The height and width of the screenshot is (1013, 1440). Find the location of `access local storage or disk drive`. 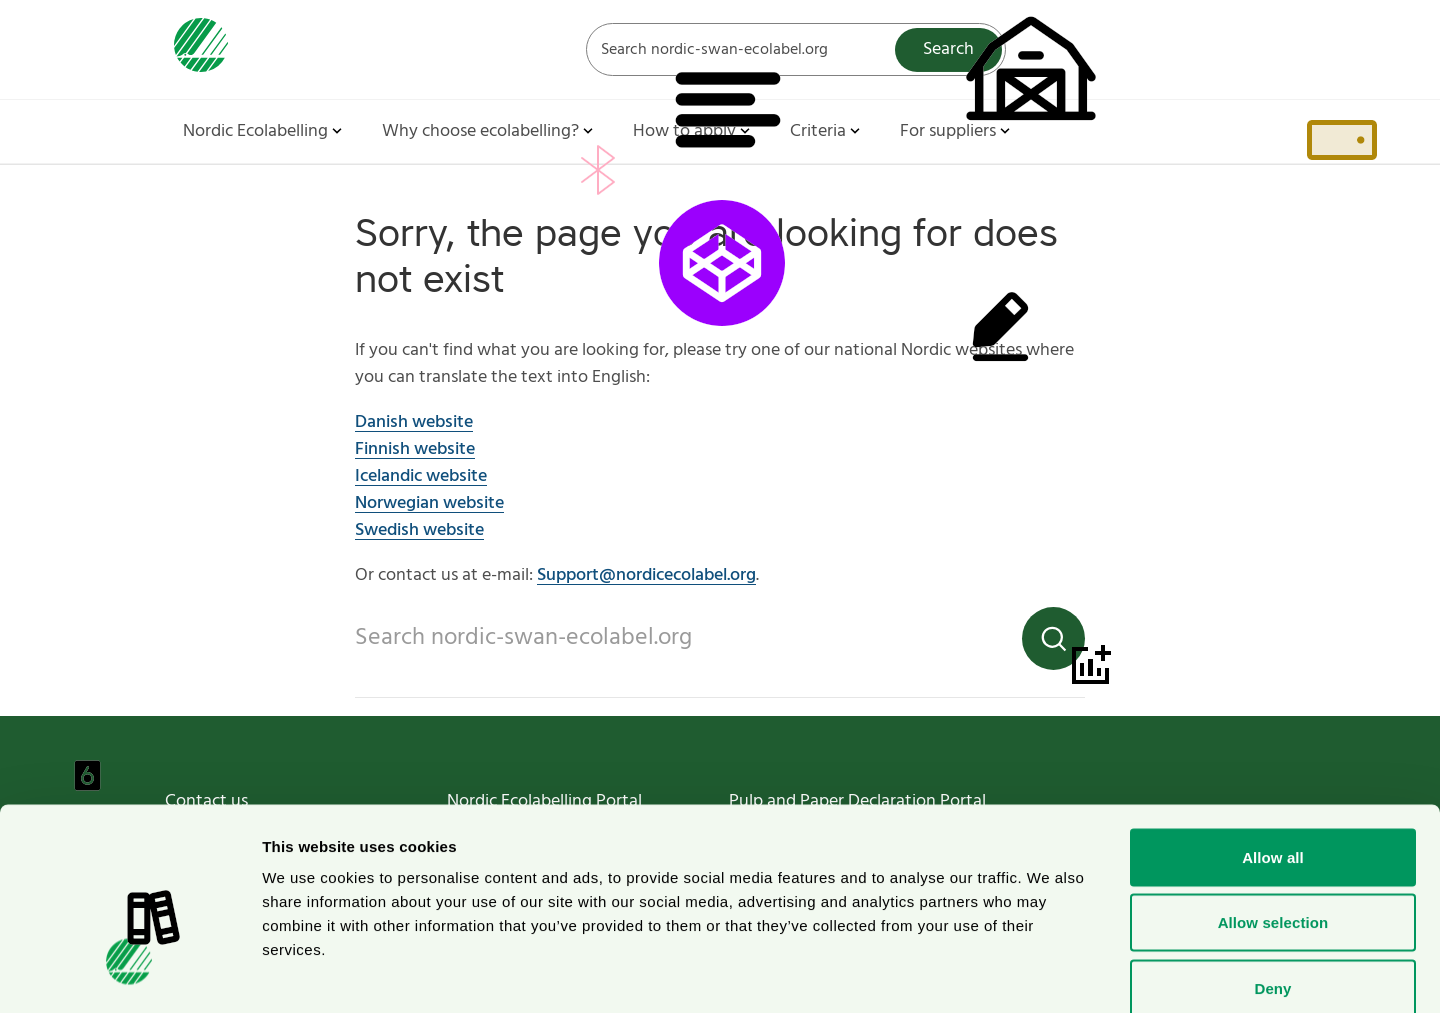

access local storage or disk drive is located at coordinates (1342, 140).